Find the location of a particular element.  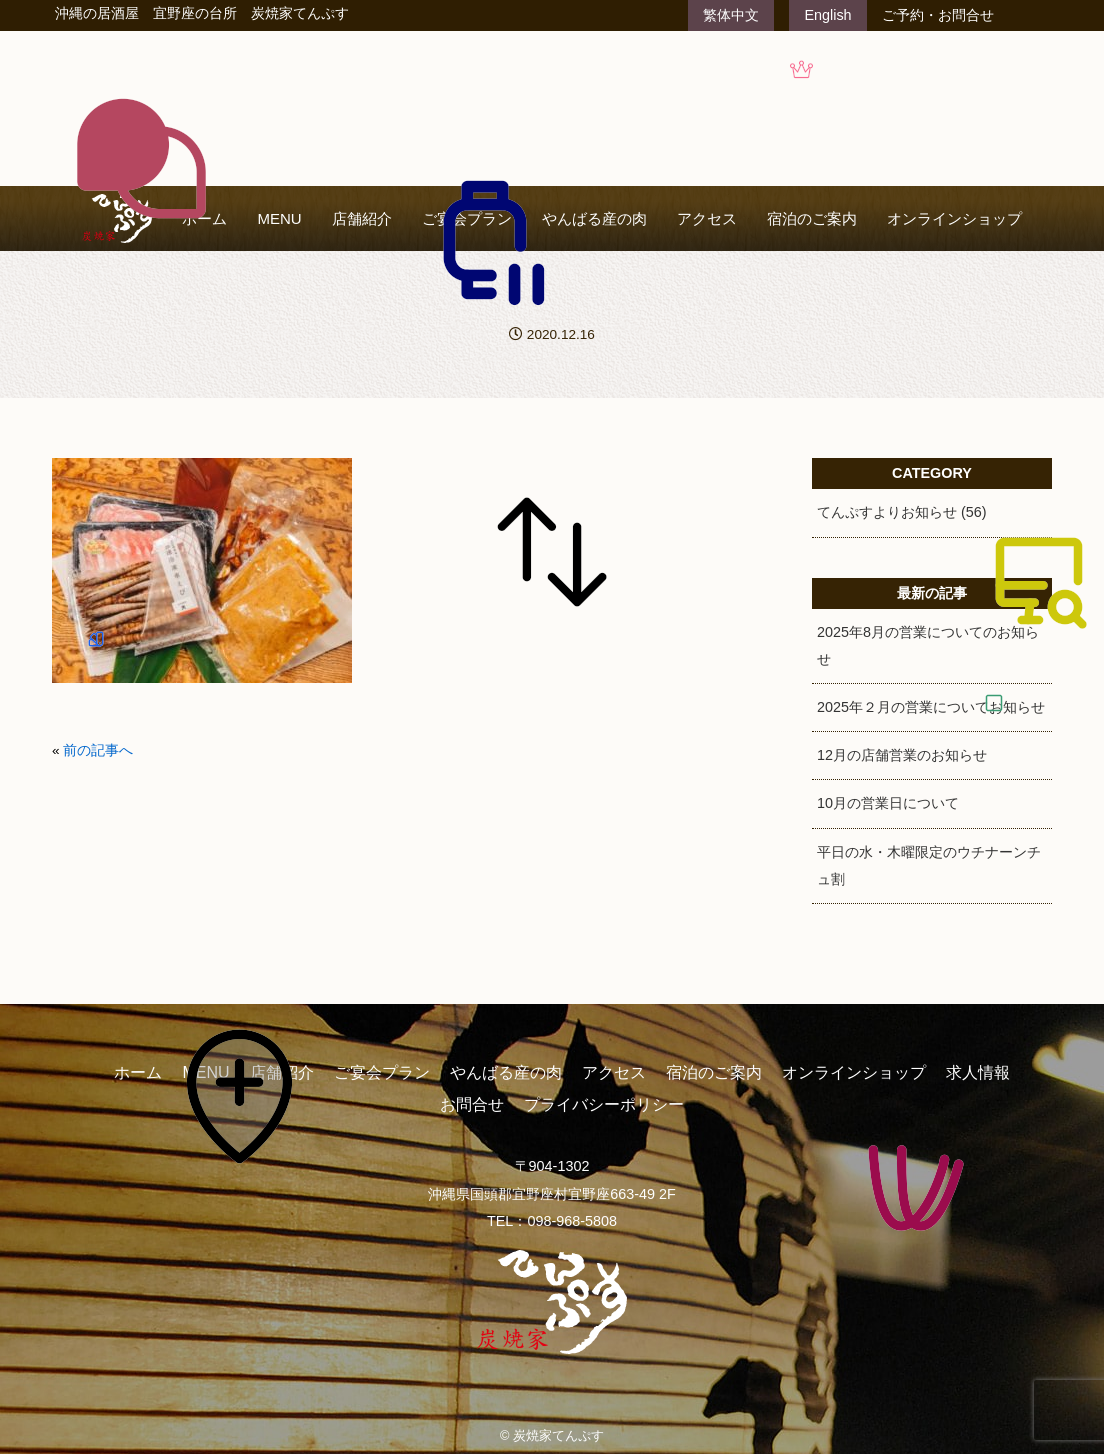

search for connected devices on your network is located at coordinates (1039, 581).